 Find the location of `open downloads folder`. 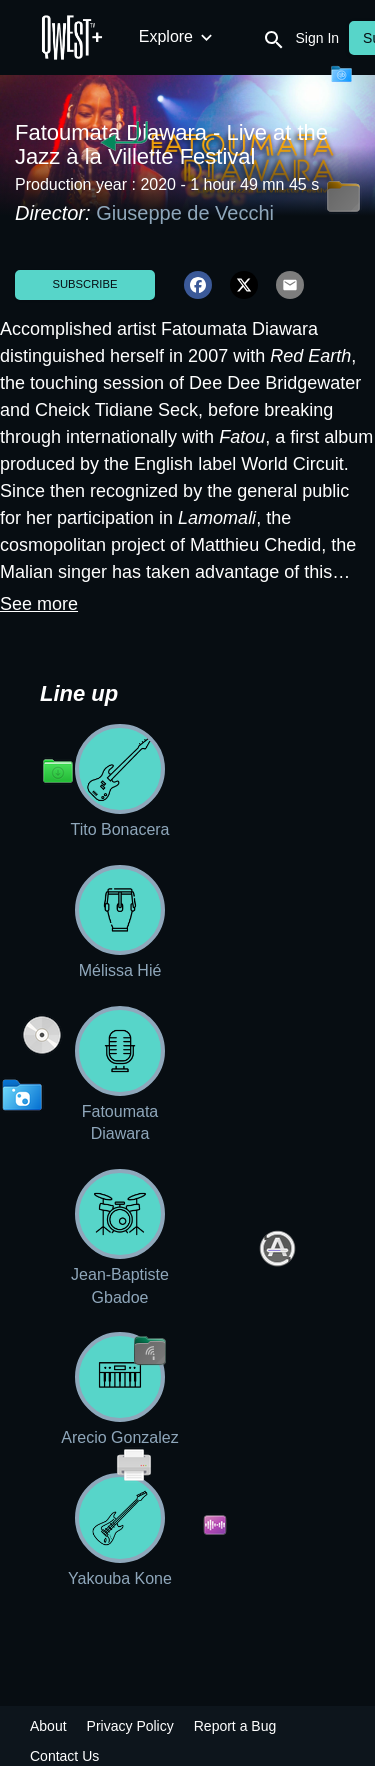

open downloads folder is located at coordinates (58, 771).